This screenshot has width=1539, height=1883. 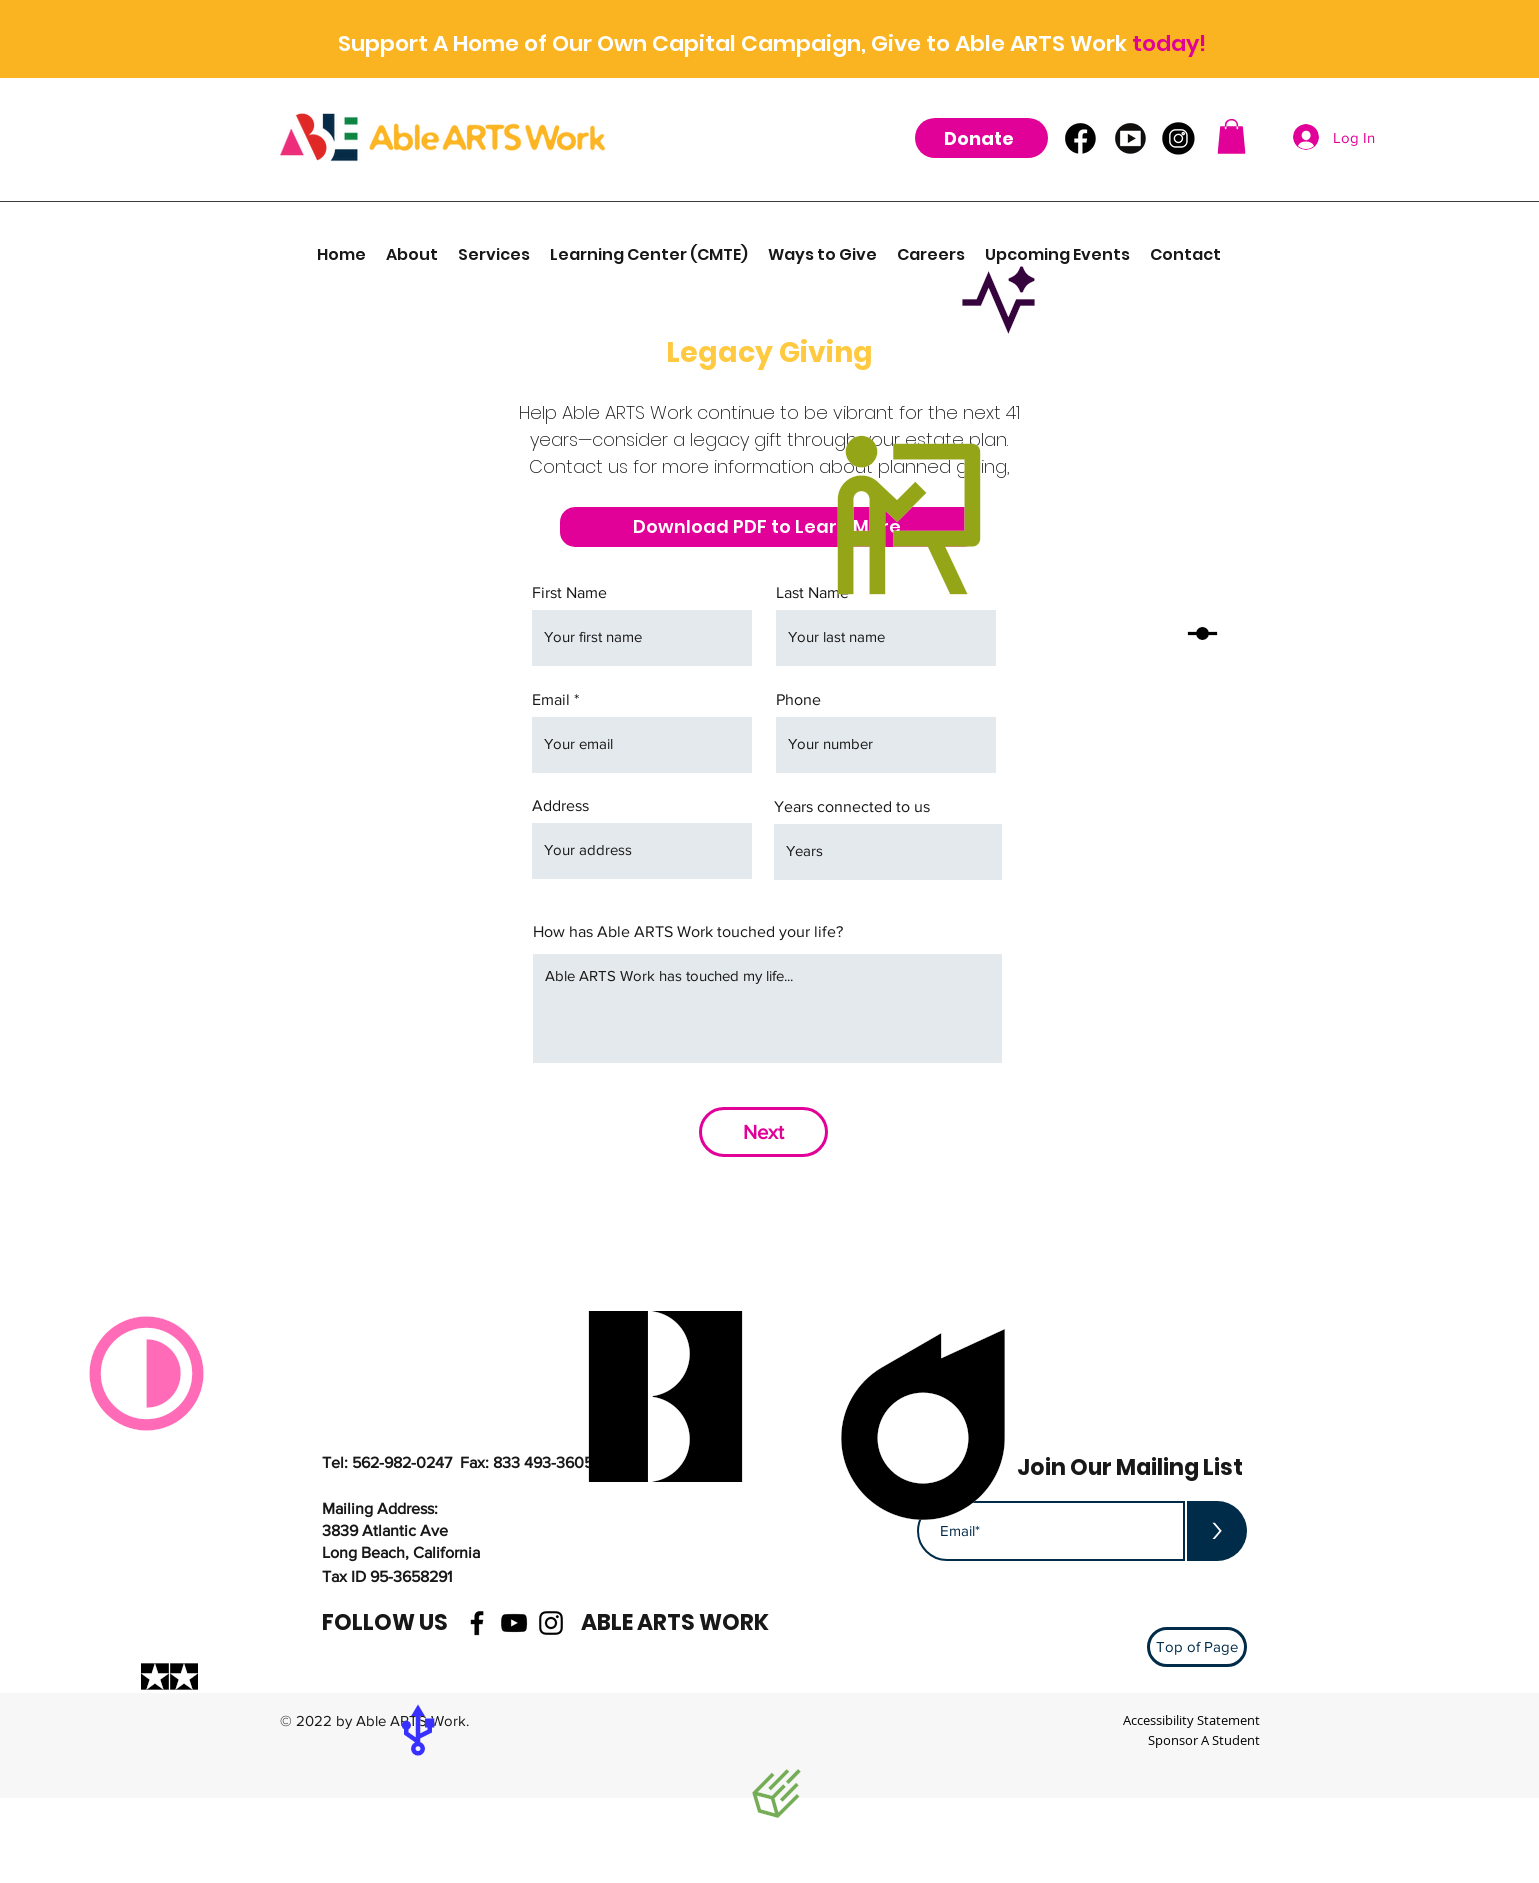 What do you see at coordinates (923, 1429) in the screenshot?
I see `meteor or comet indicator for weather events` at bounding box center [923, 1429].